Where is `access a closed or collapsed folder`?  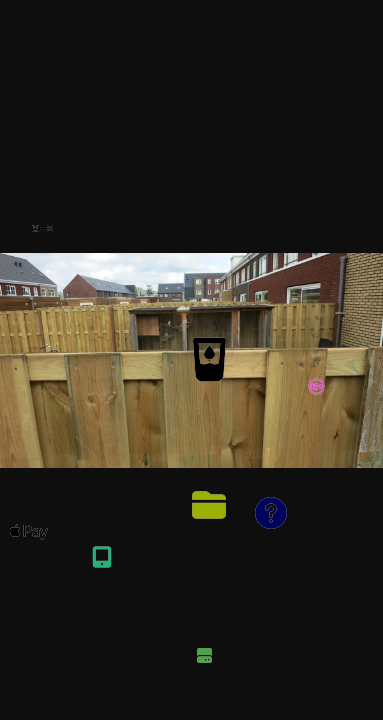
access a closed or collapsed folder is located at coordinates (209, 506).